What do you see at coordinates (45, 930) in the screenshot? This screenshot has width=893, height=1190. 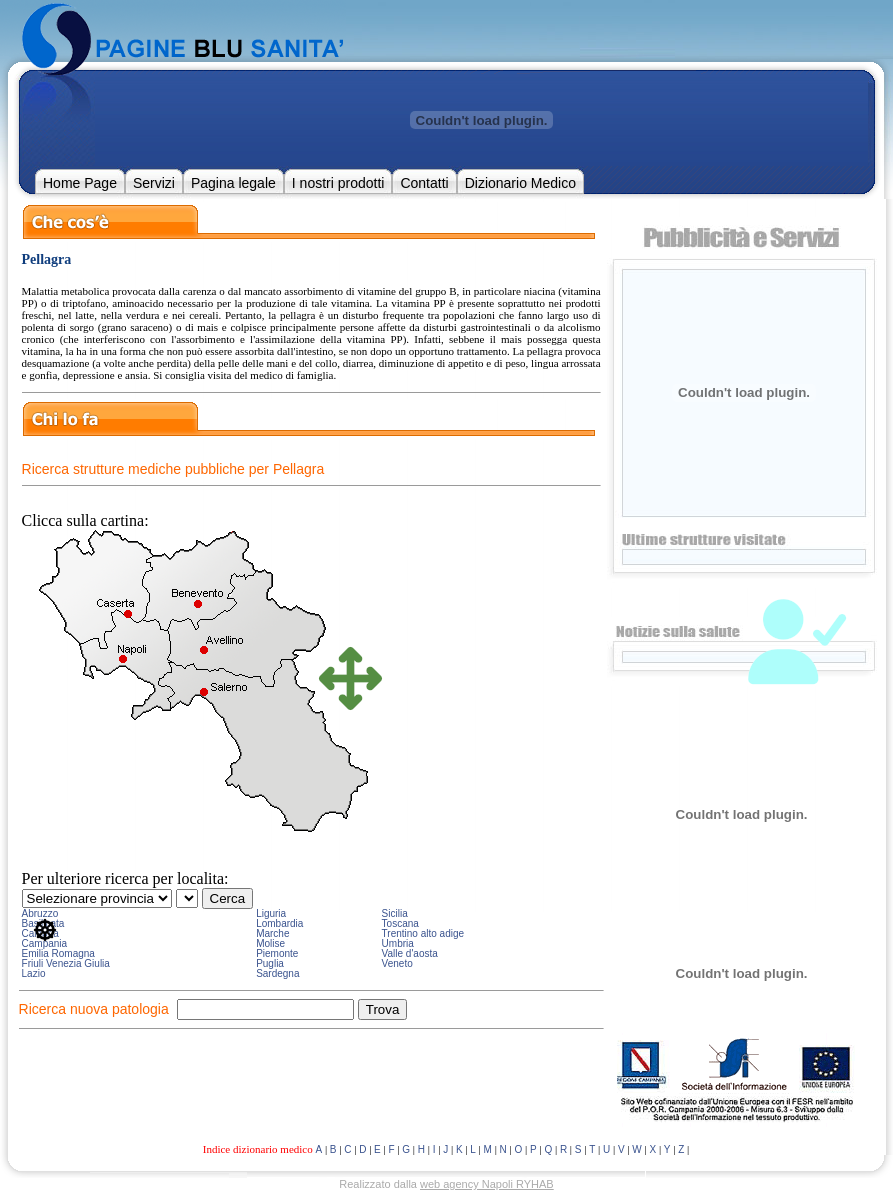 I see `navigate to buddhism or dharma-related content` at bounding box center [45, 930].